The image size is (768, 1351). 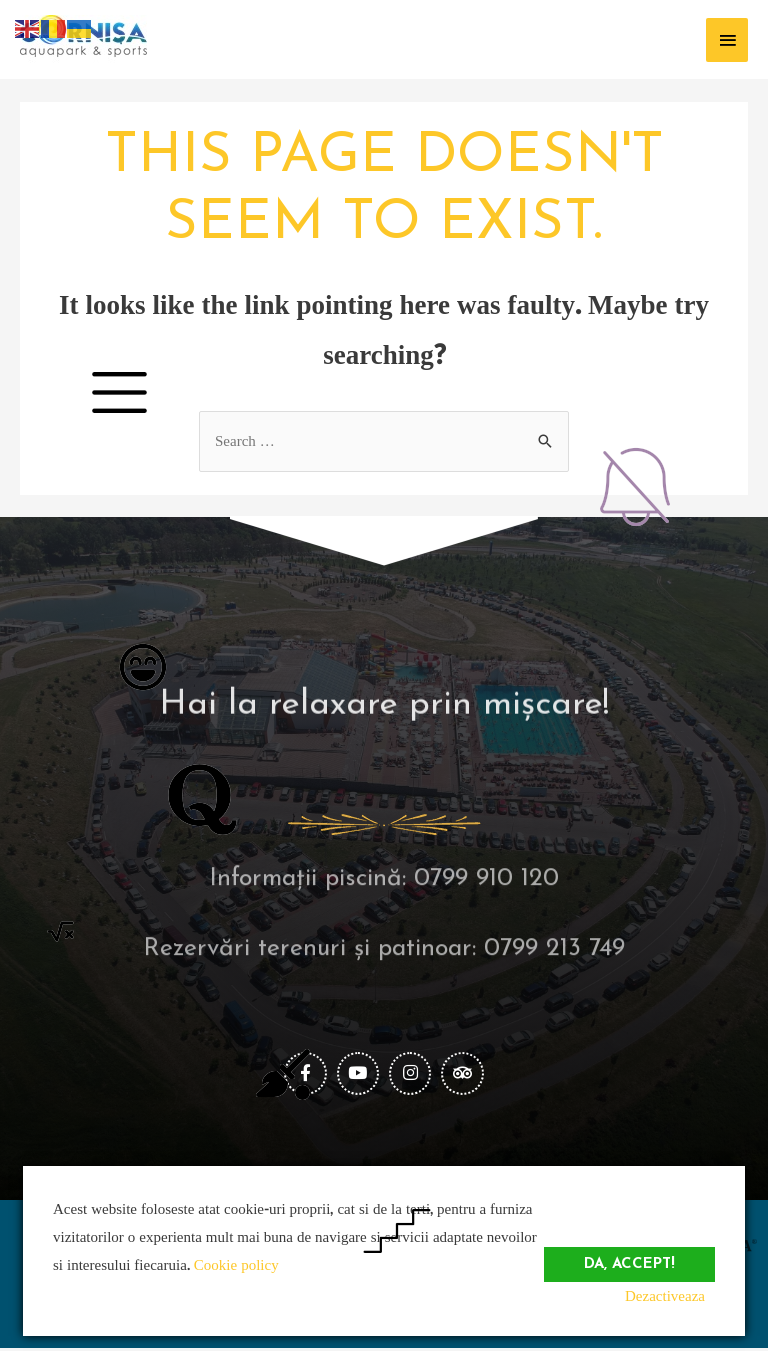 What do you see at coordinates (202, 799) in the screenshot?
I see `open the Quora app` at bounding box center [202, 799].